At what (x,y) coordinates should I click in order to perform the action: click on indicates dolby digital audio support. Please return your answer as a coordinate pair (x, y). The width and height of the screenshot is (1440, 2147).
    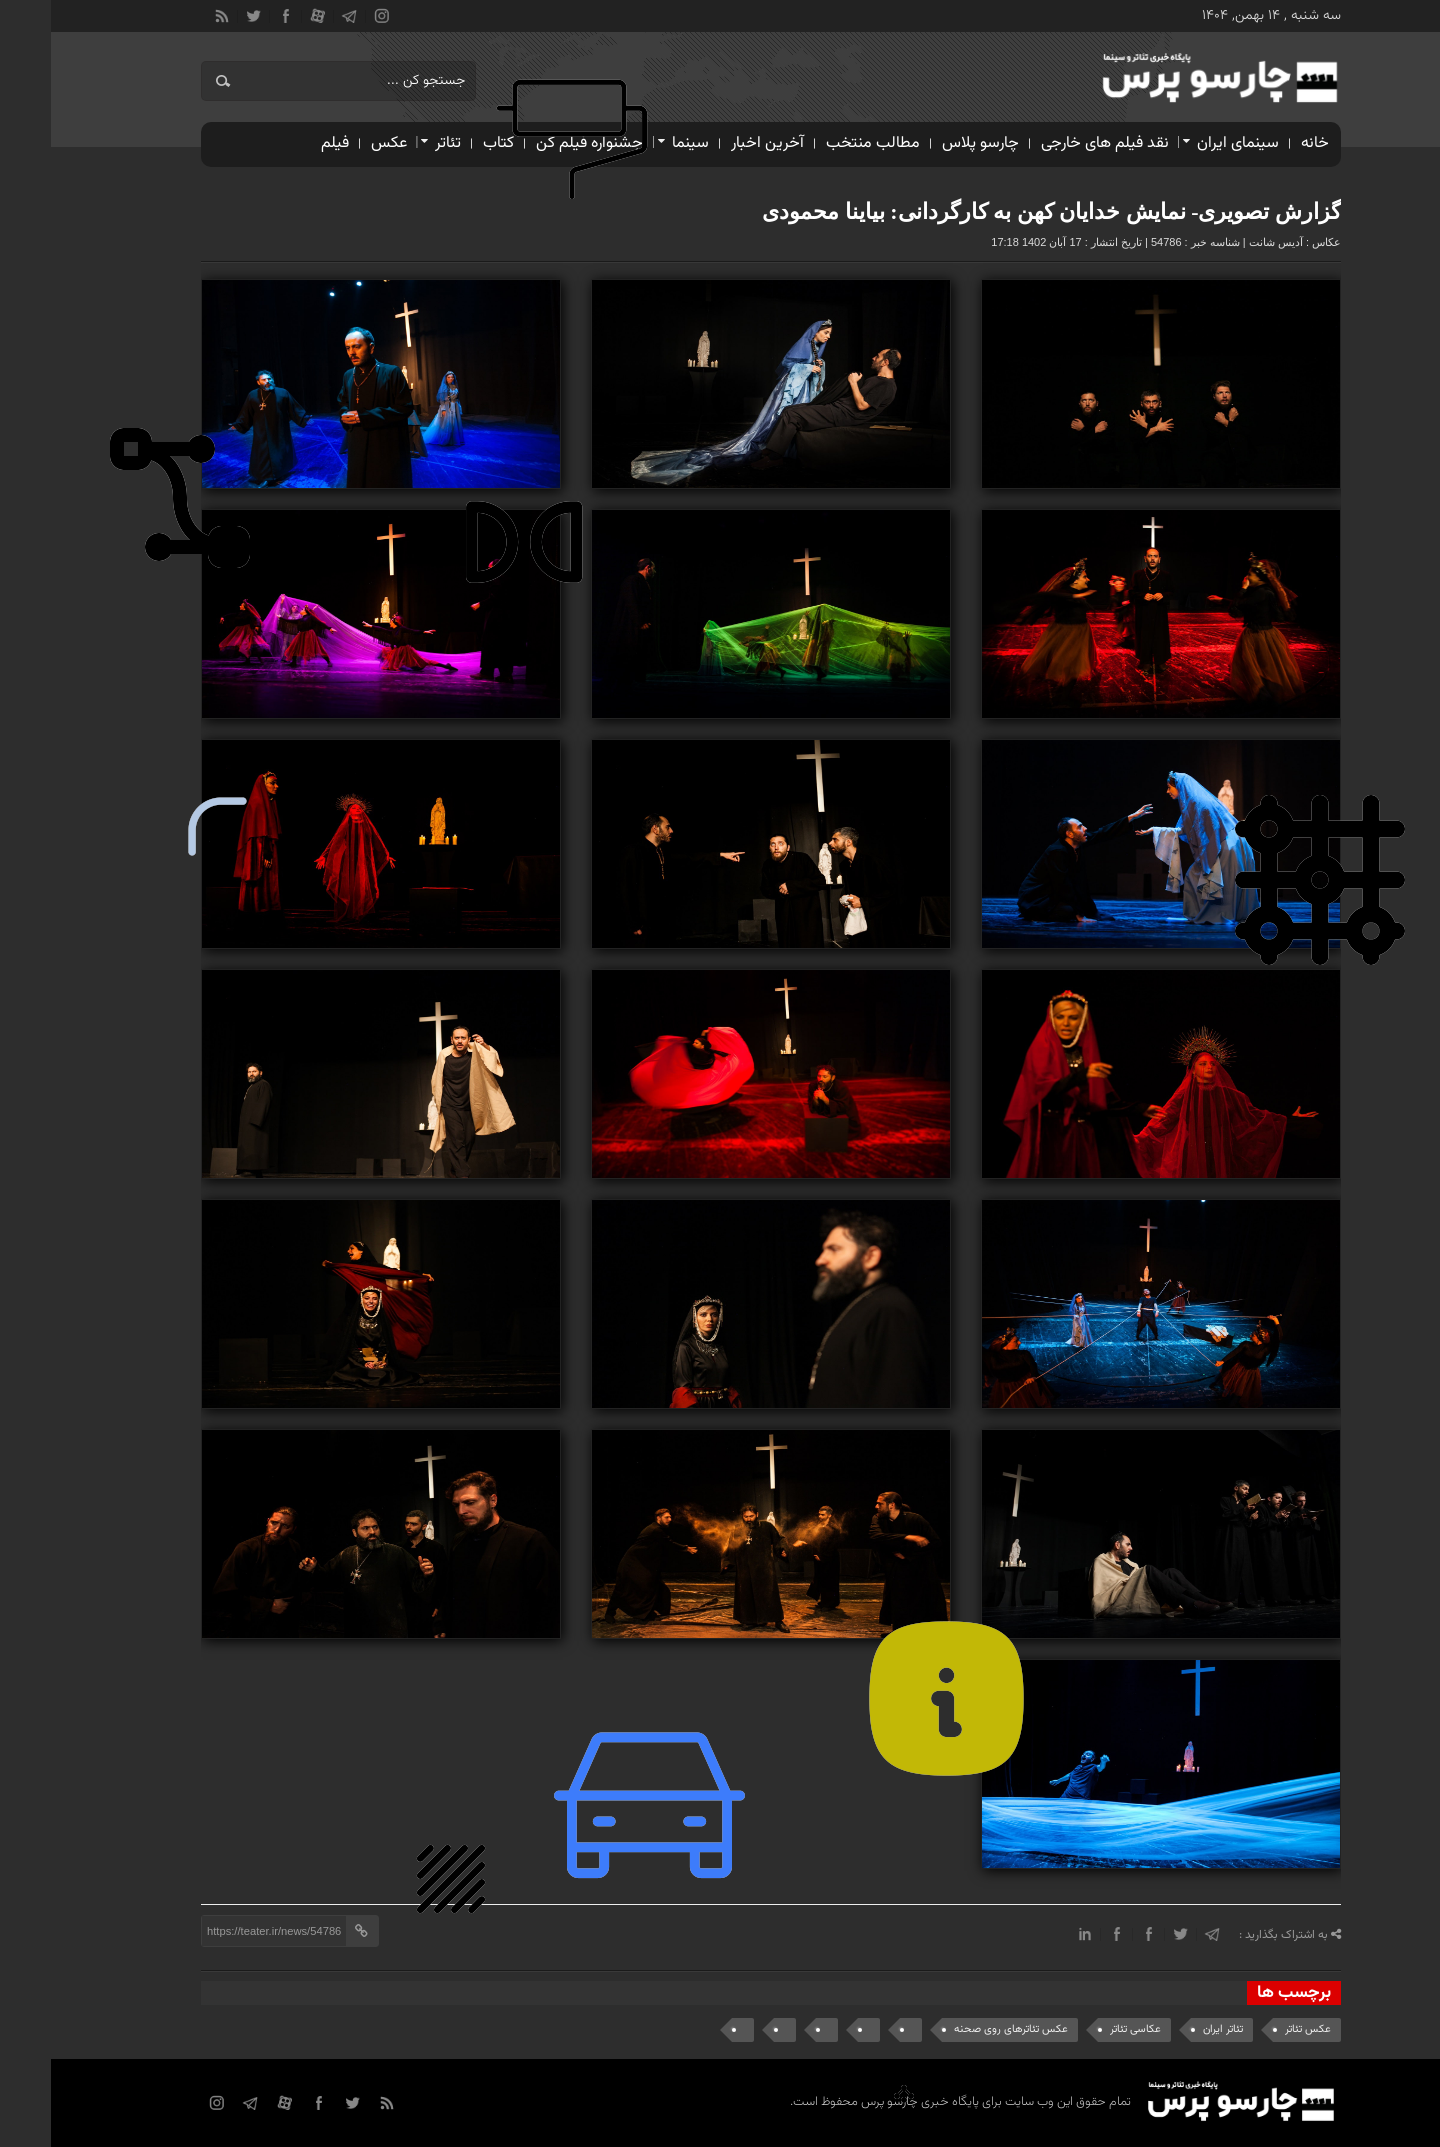
    Looking at the image, I should click on (524, 542).